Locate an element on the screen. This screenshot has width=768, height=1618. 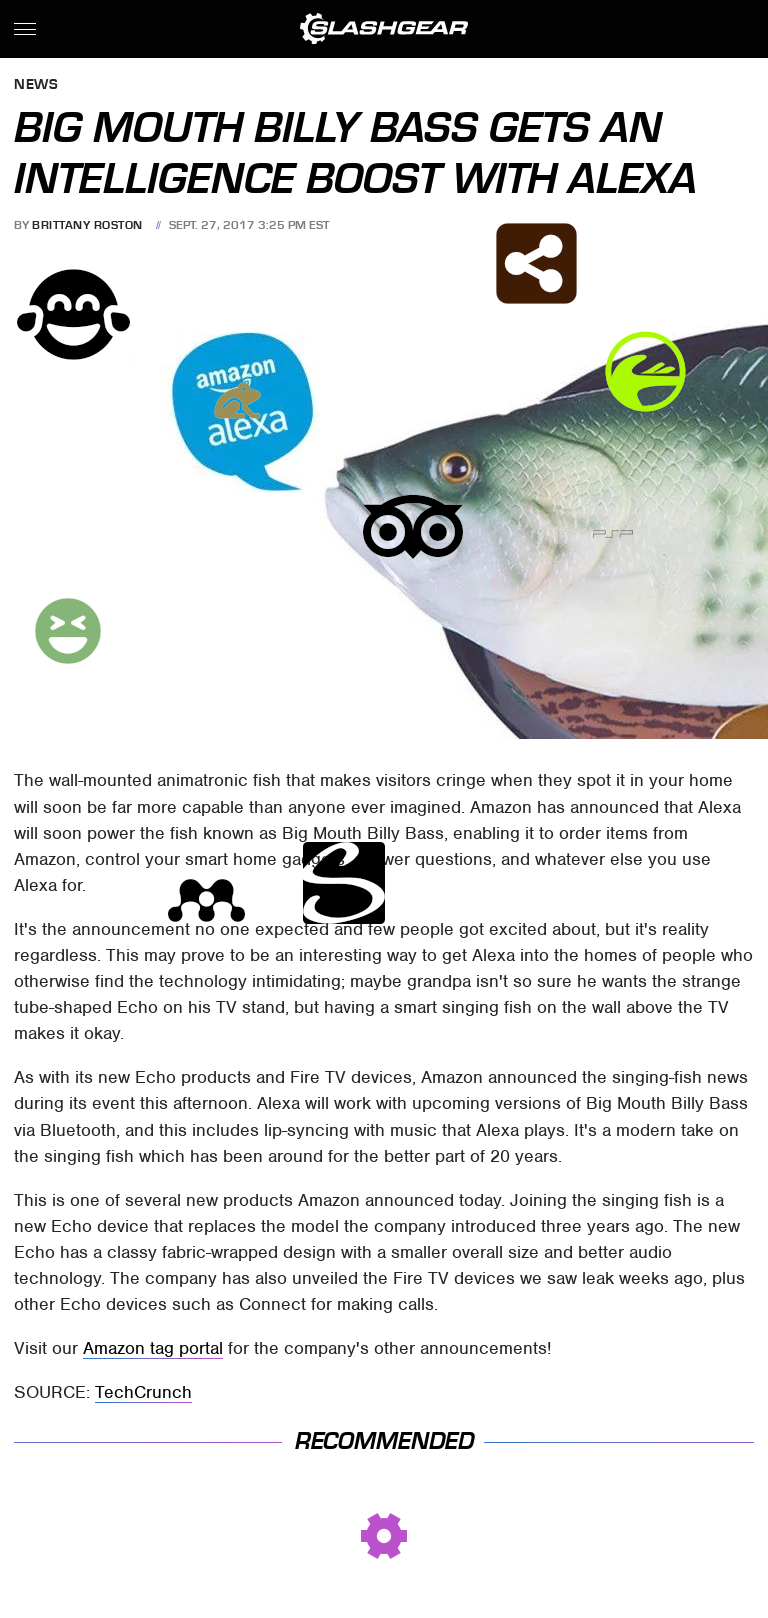
joget platform logo is located at coordinates (645, 371).